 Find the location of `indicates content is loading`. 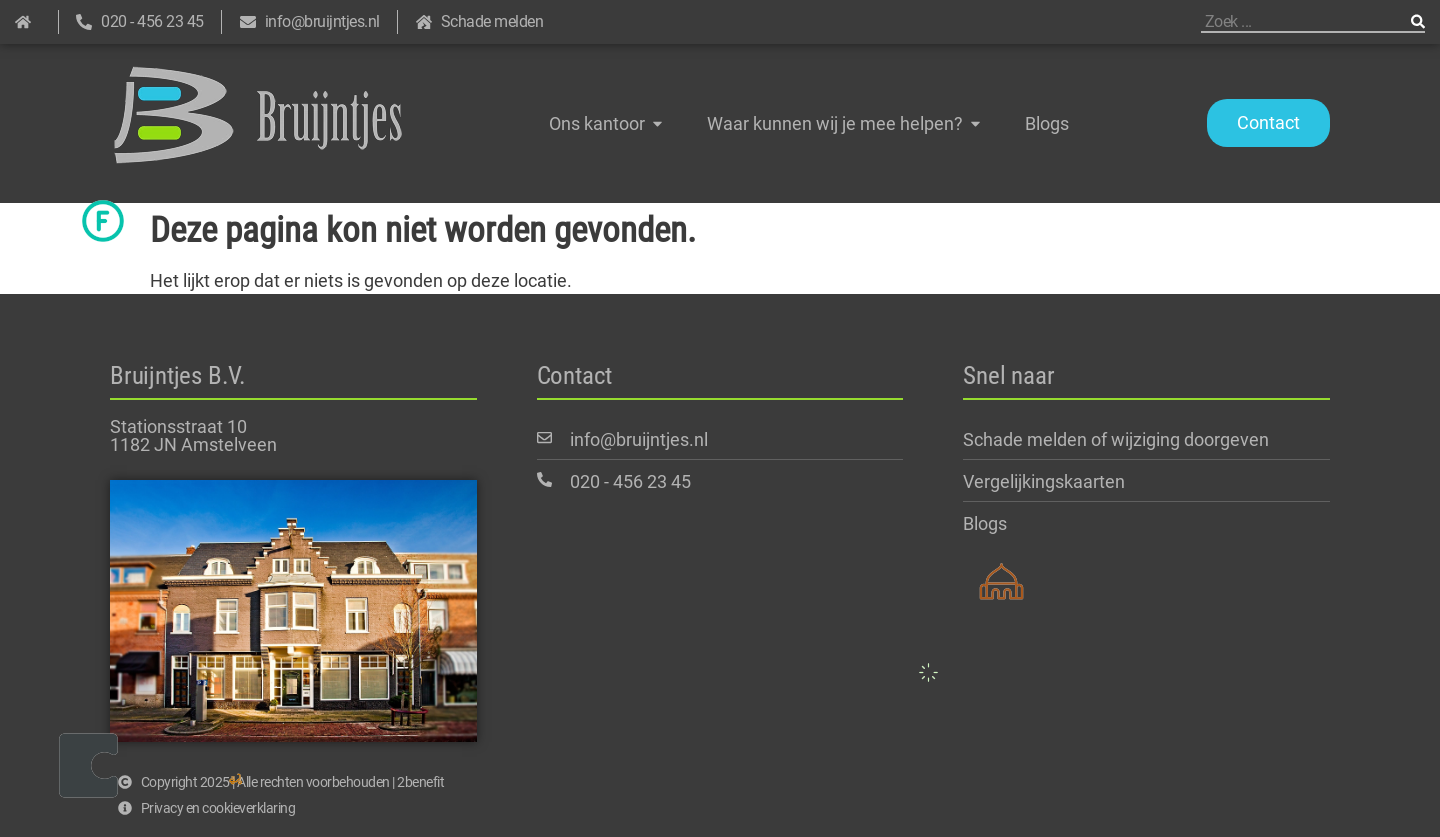

indicates content is loading is located at coordinates (928, 672).